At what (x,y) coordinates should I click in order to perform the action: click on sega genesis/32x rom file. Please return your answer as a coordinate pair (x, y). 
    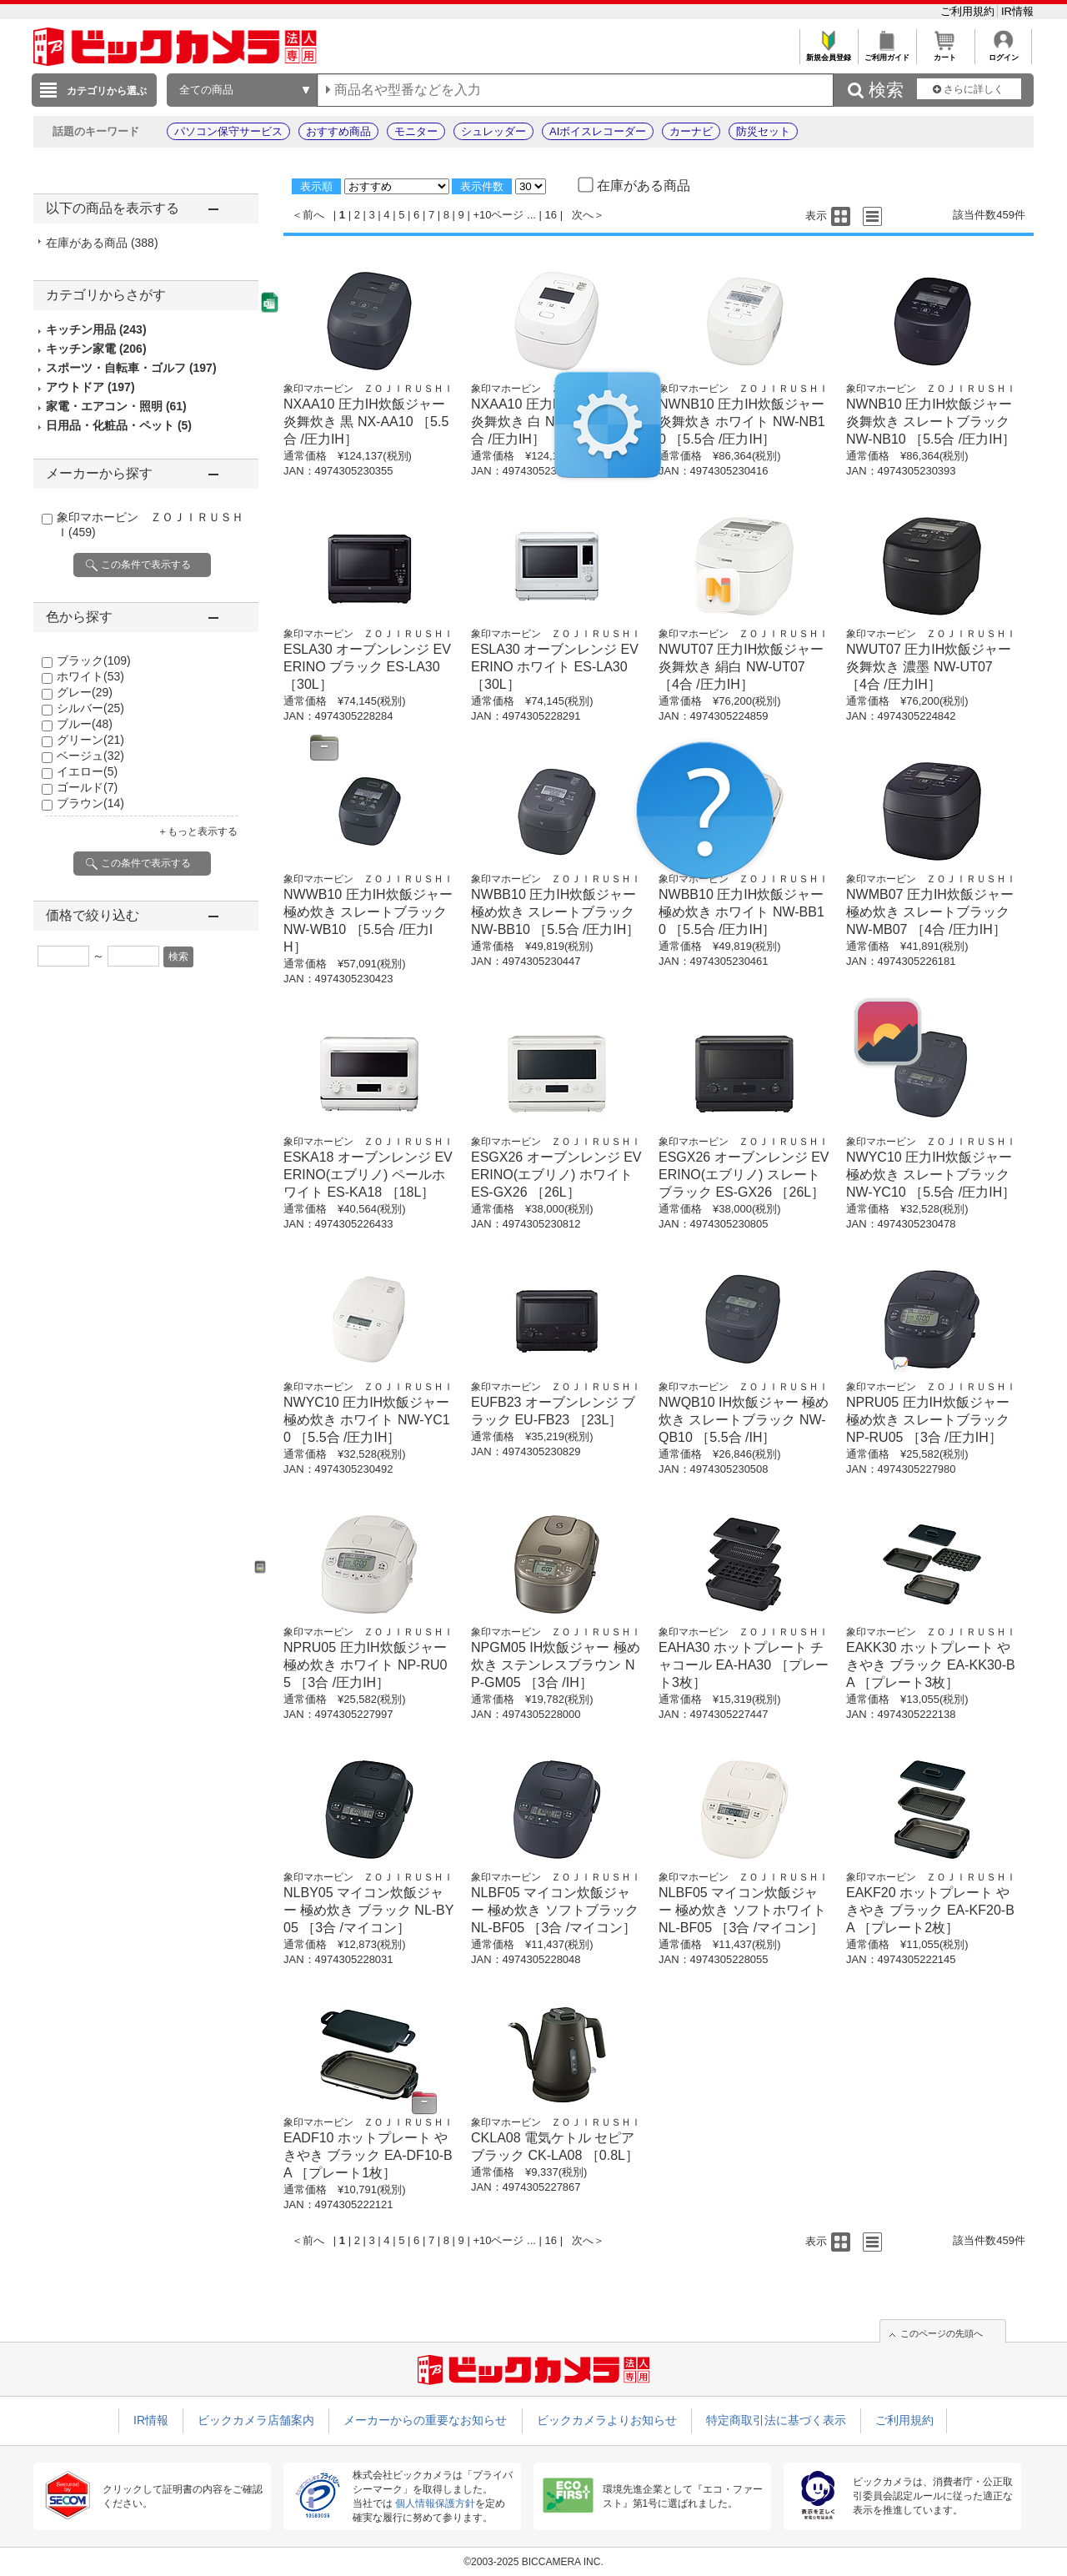
    Looking at the image, I should click on (260, 1567).